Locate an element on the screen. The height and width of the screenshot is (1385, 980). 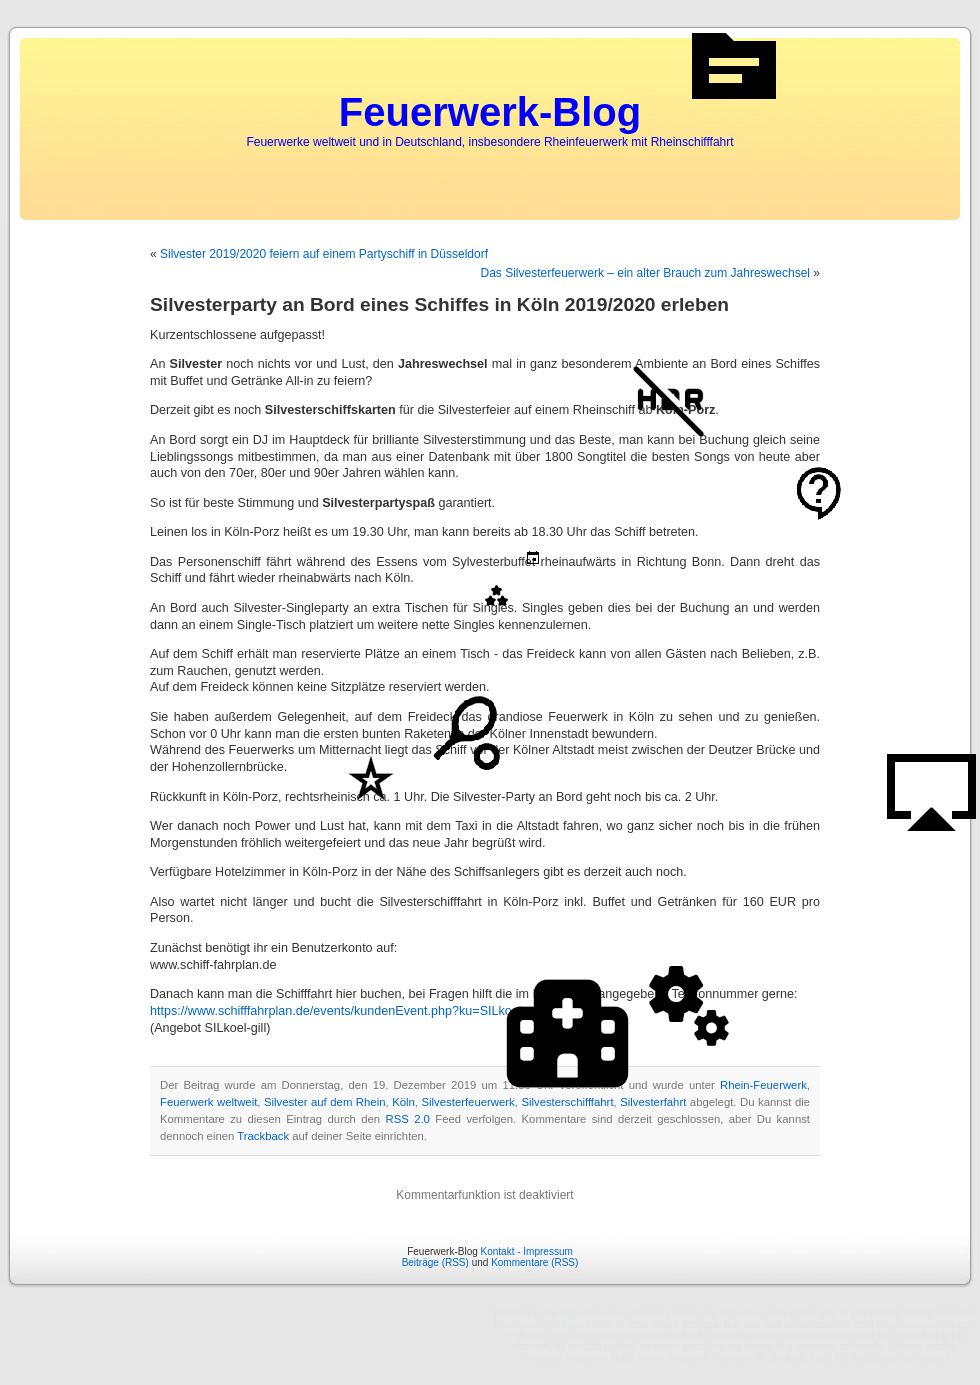
stream content to an external display is located at coordinates (931, 790).